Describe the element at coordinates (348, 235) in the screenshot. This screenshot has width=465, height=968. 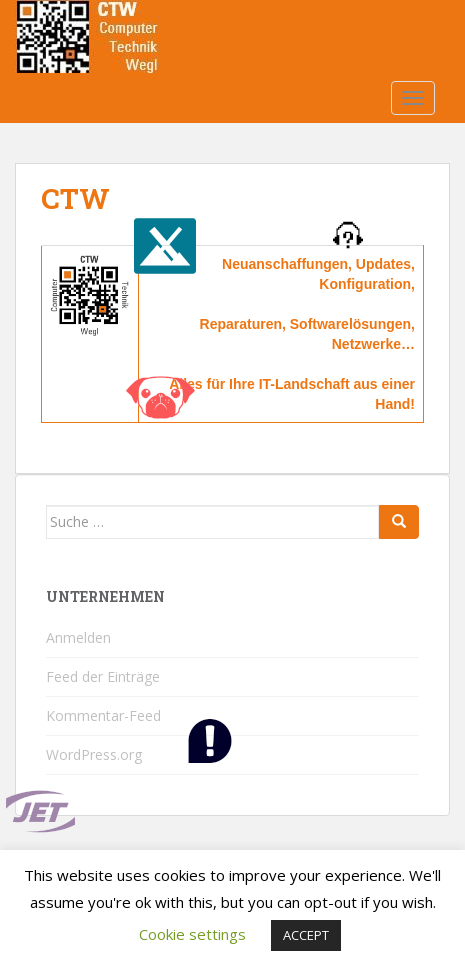
I see `open the 1001tracklists app or website` at that location.